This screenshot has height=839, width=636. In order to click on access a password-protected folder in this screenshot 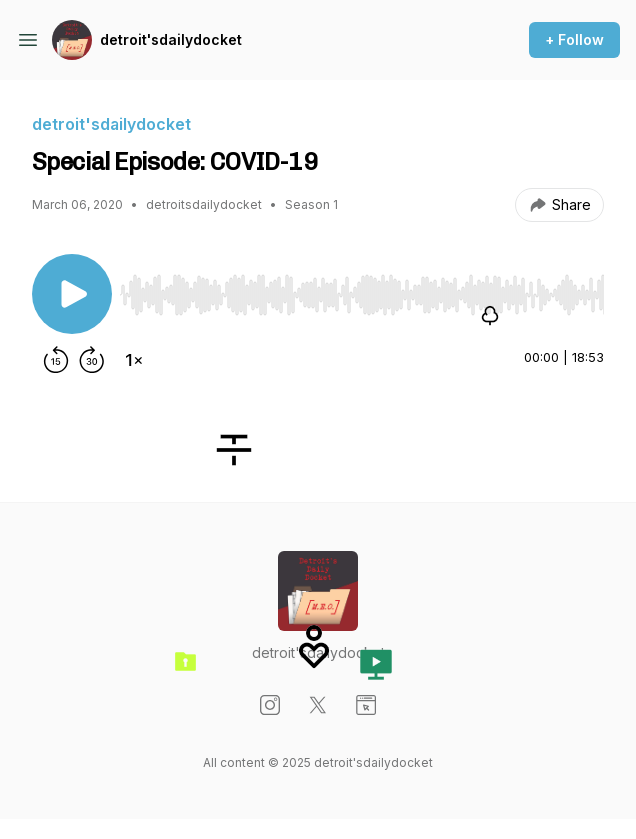, I will do `click(185, 661)`.